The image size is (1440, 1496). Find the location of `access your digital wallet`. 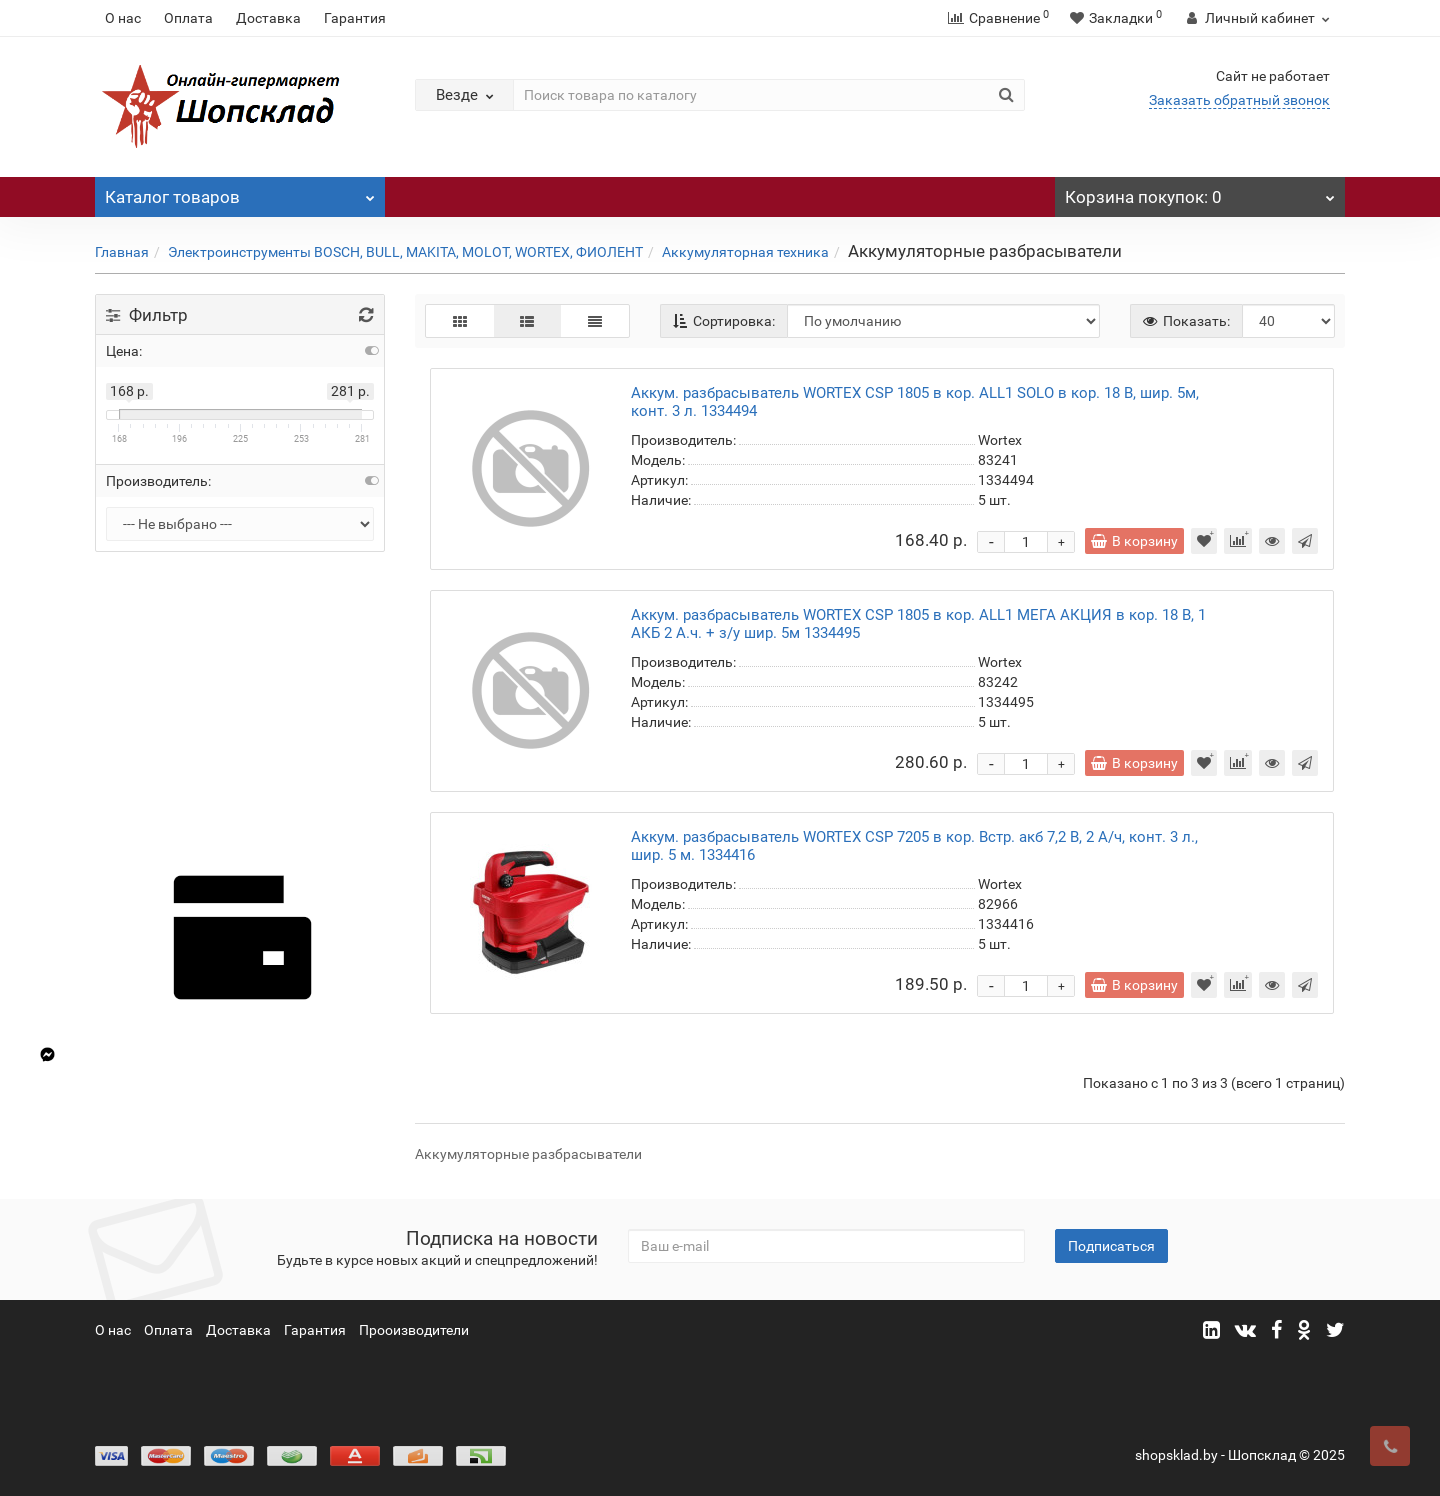

access your digital wallet is located at coordinates (242, 937).